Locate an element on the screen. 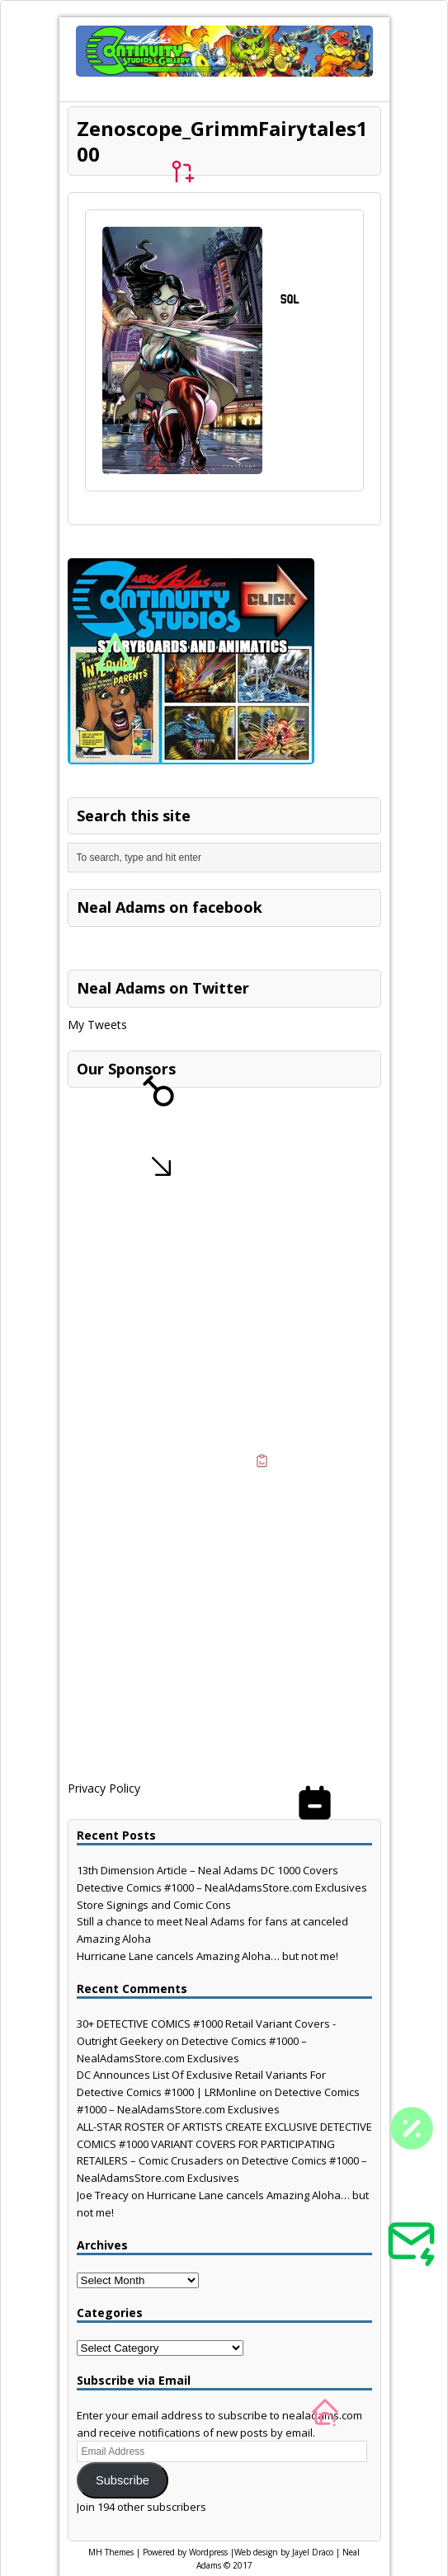 Image resolution: width=448 pixels, height=2576 pixels. home alert or warning notification is located at coordinates (325, 2412).